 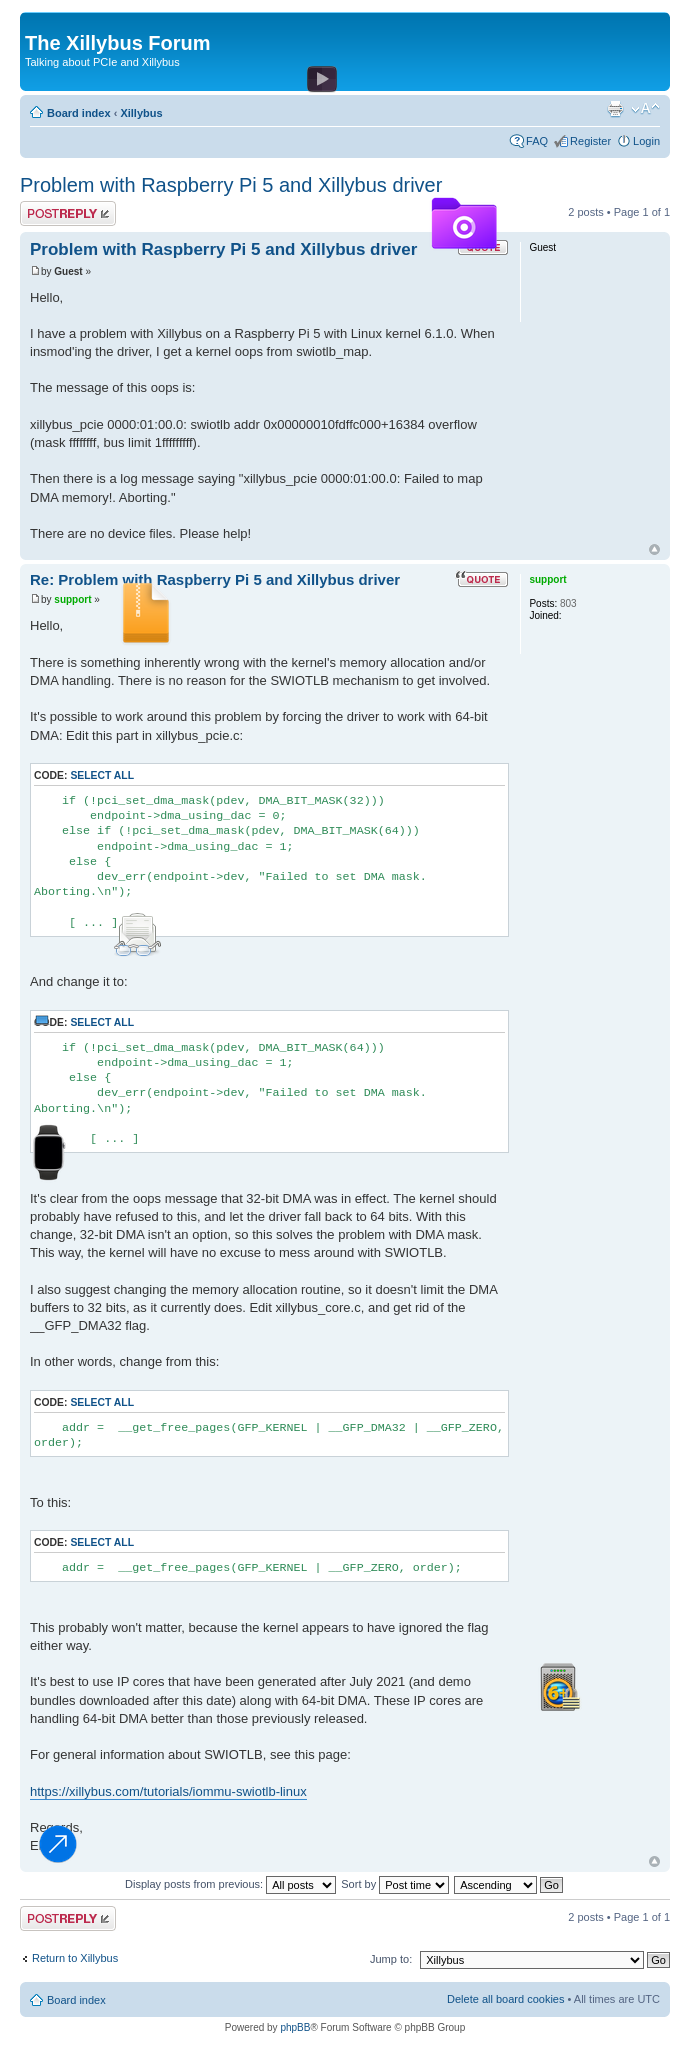 I want to click on open wondershare orgcharting project folder, so click(x=464, y=225).